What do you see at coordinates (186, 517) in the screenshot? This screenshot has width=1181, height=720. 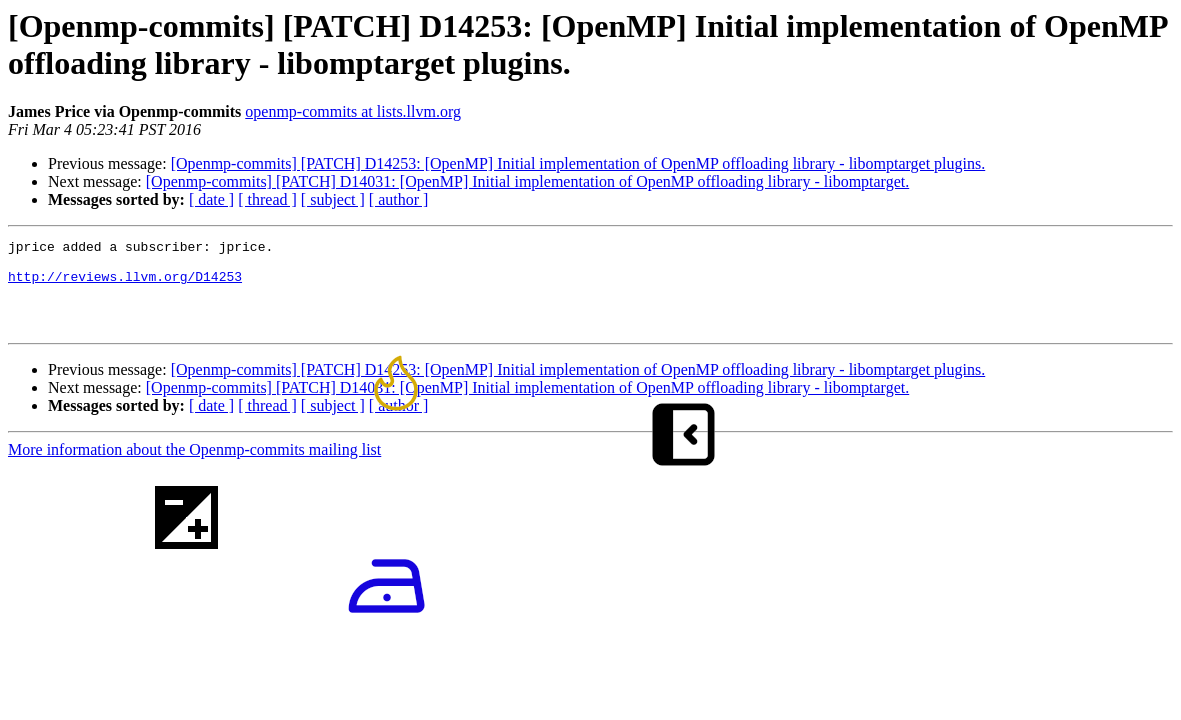 I see `adjust image exposure settings` at bounding box center [186, 517].